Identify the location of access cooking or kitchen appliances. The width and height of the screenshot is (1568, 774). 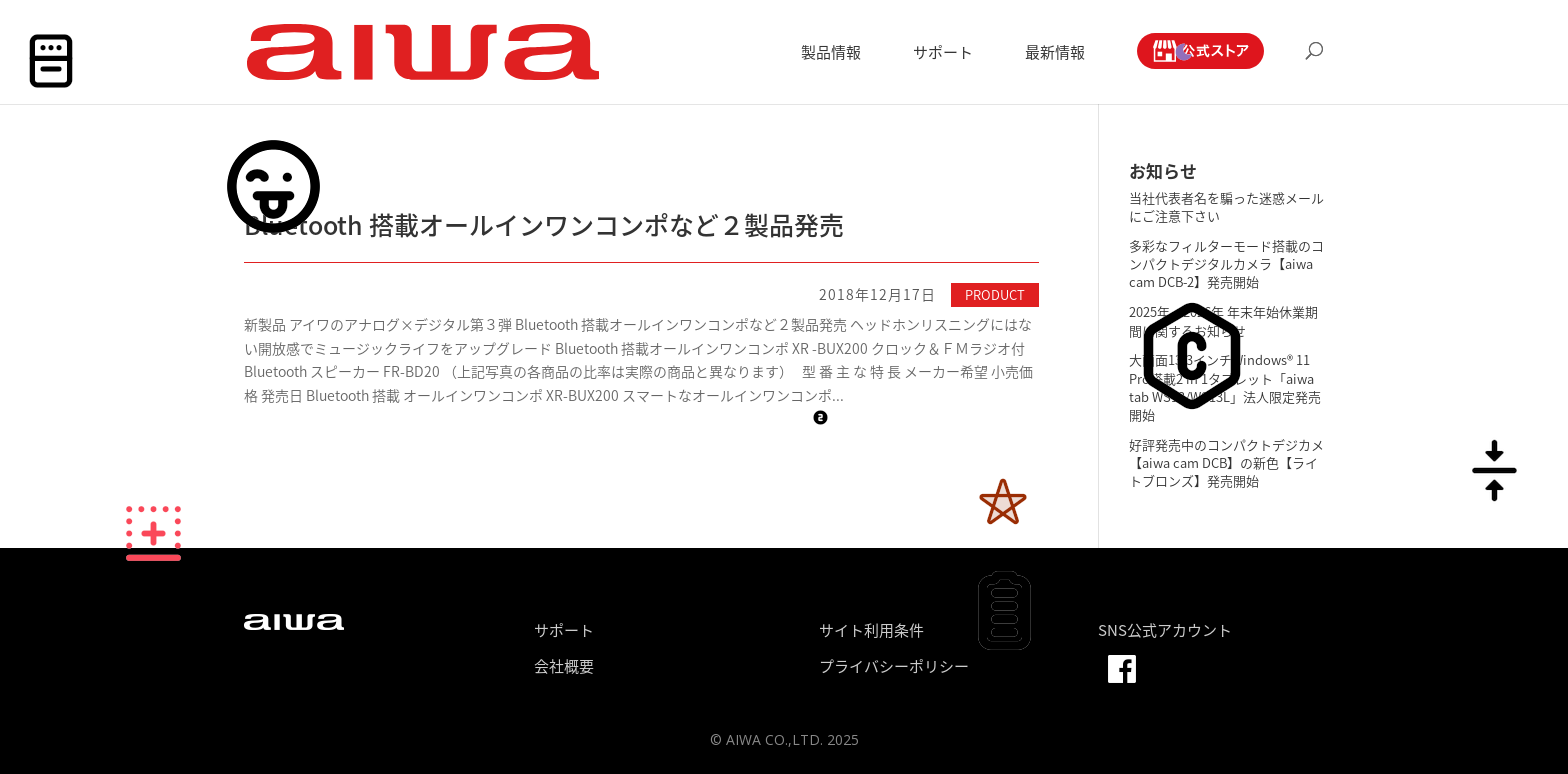
(51, 61).